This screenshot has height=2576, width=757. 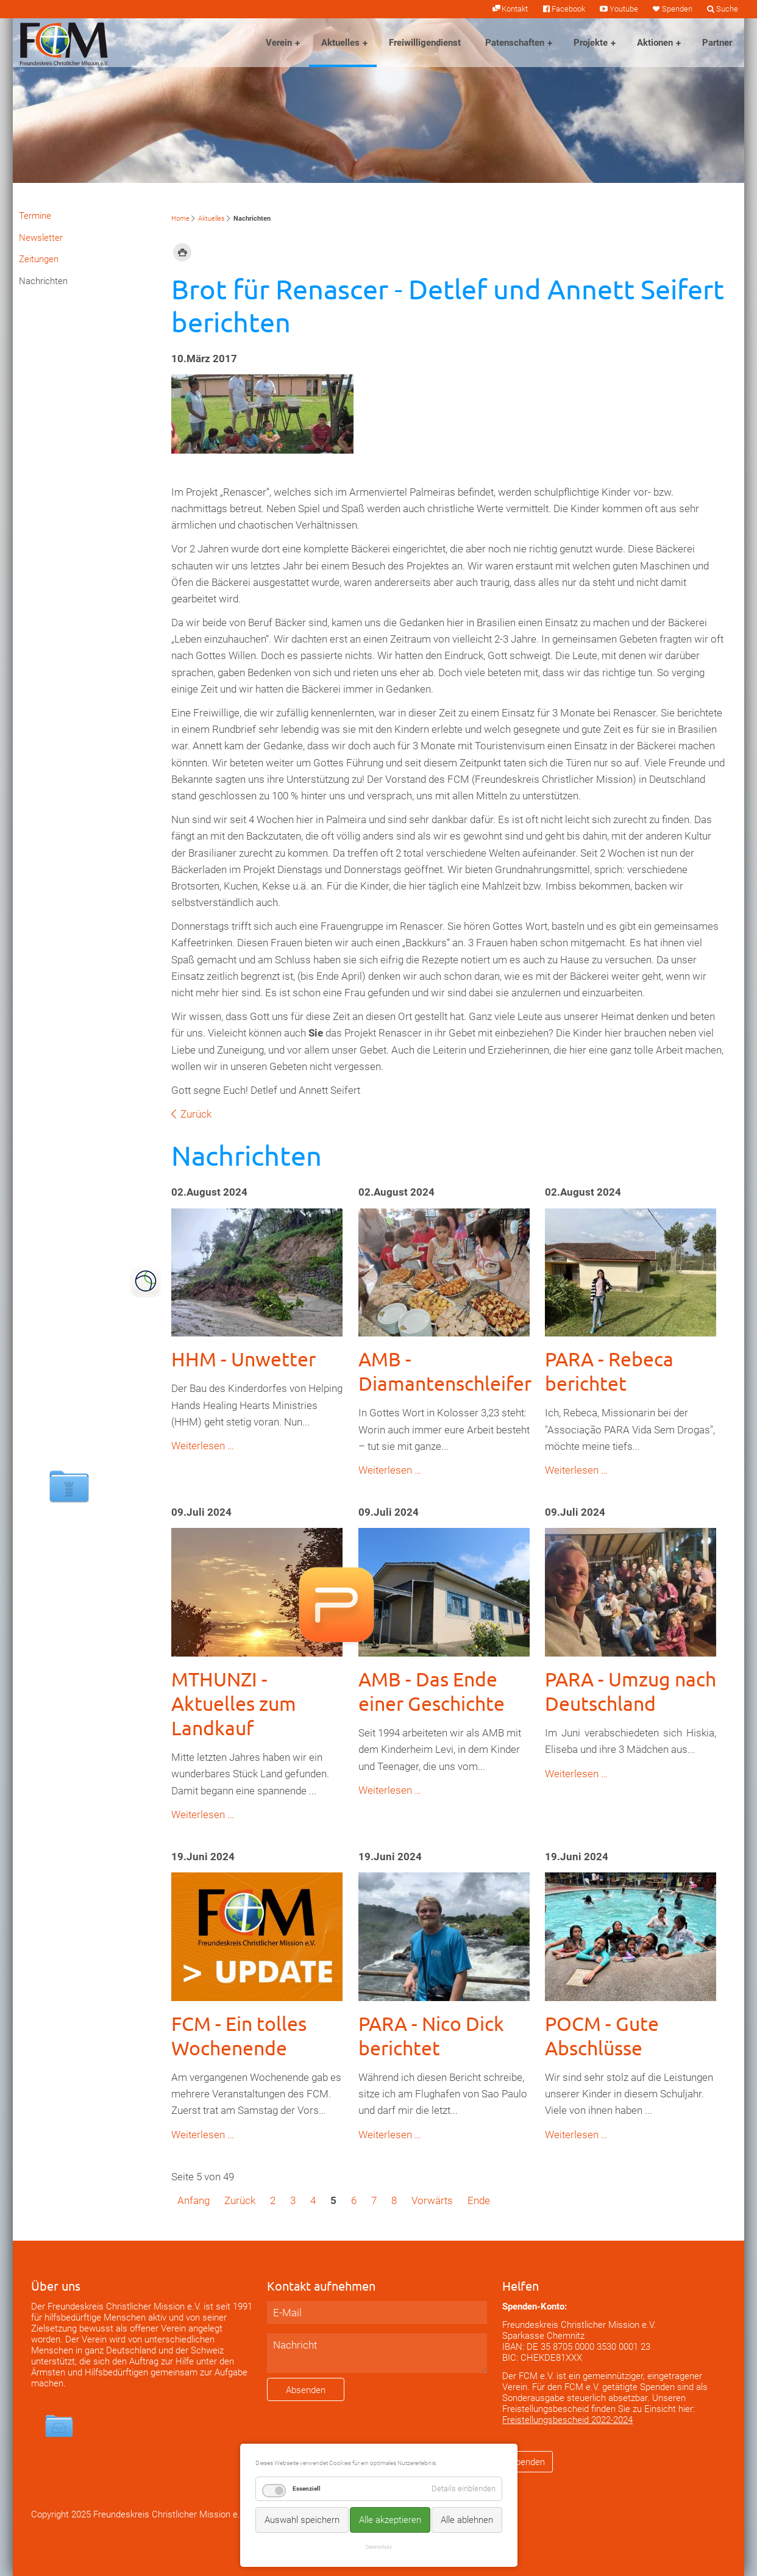 What do you see at coordinates (69, 1486) in the screenshot?
I see `open Intego security software folder` at bounding box center [69, 1486].